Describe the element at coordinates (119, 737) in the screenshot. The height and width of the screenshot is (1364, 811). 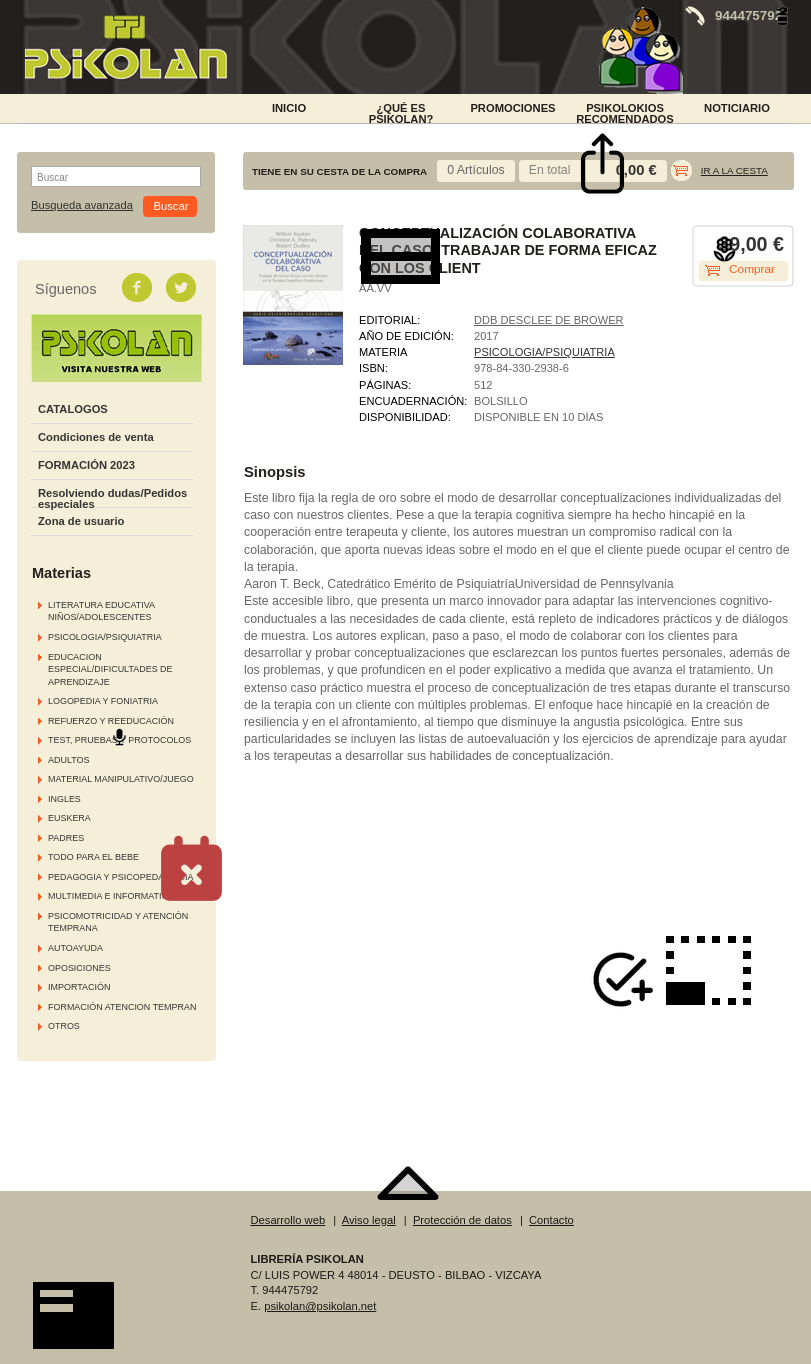
I see `tap to start voice input` at that location.